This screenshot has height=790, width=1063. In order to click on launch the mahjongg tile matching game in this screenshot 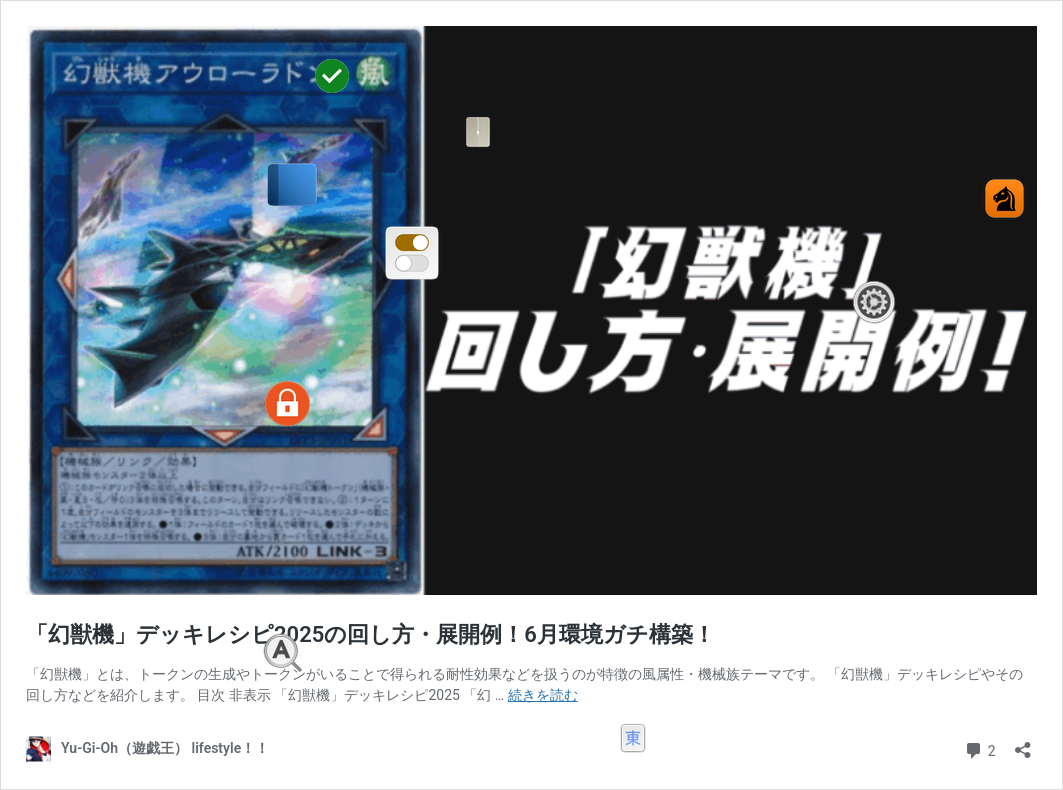, I will do `click(633, 738)`.